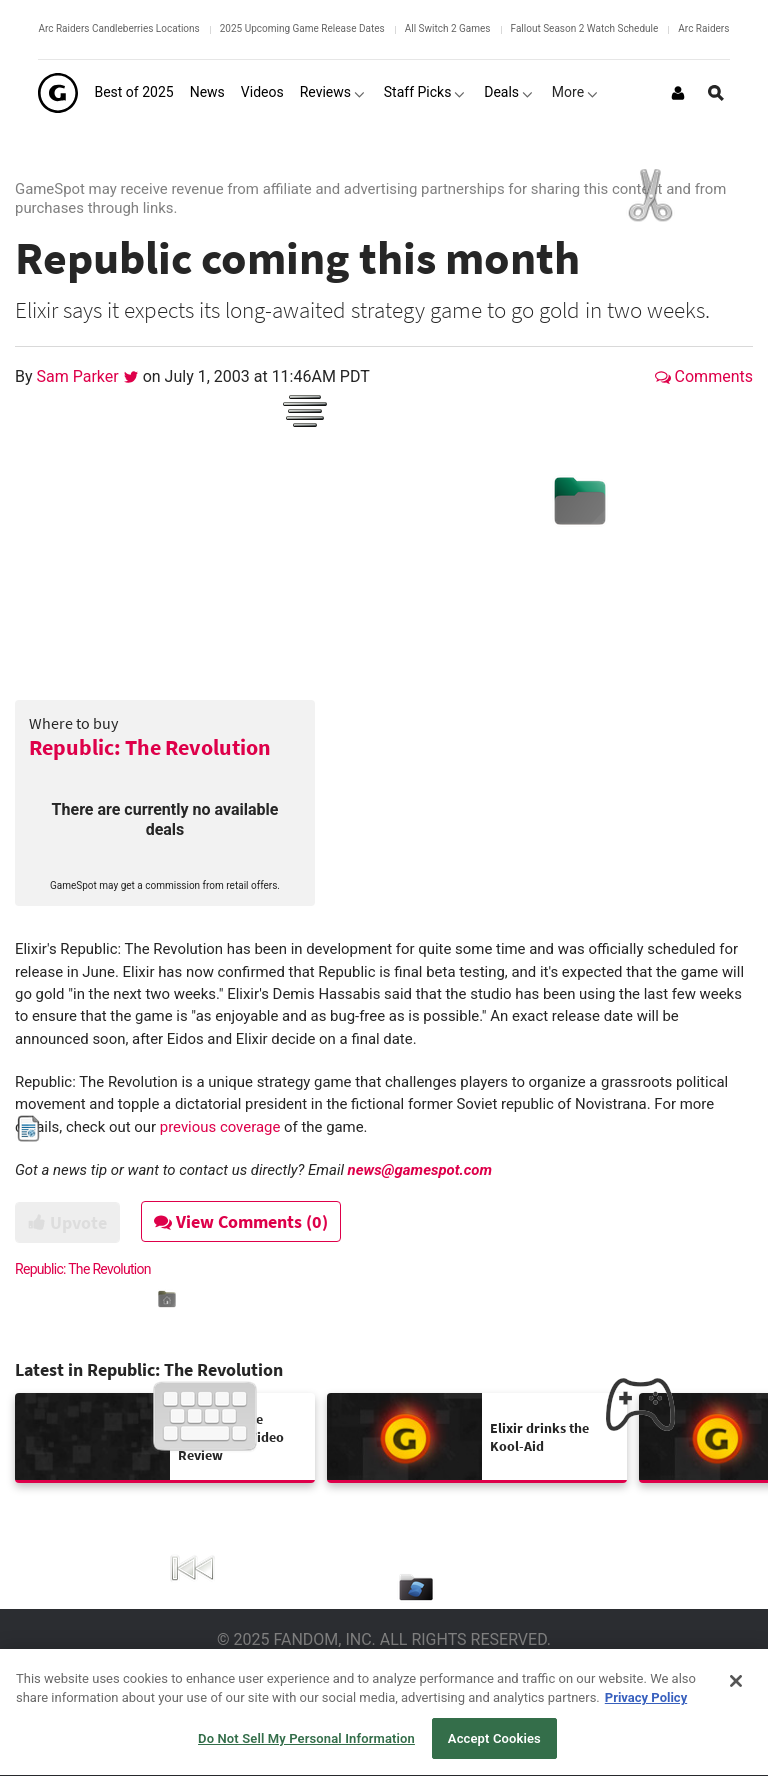 This screenshot has height=1776, width=768. Describe the element at coordinates (28, 1128) in the screenshot. I see `libreoffice web document file type` at that location.